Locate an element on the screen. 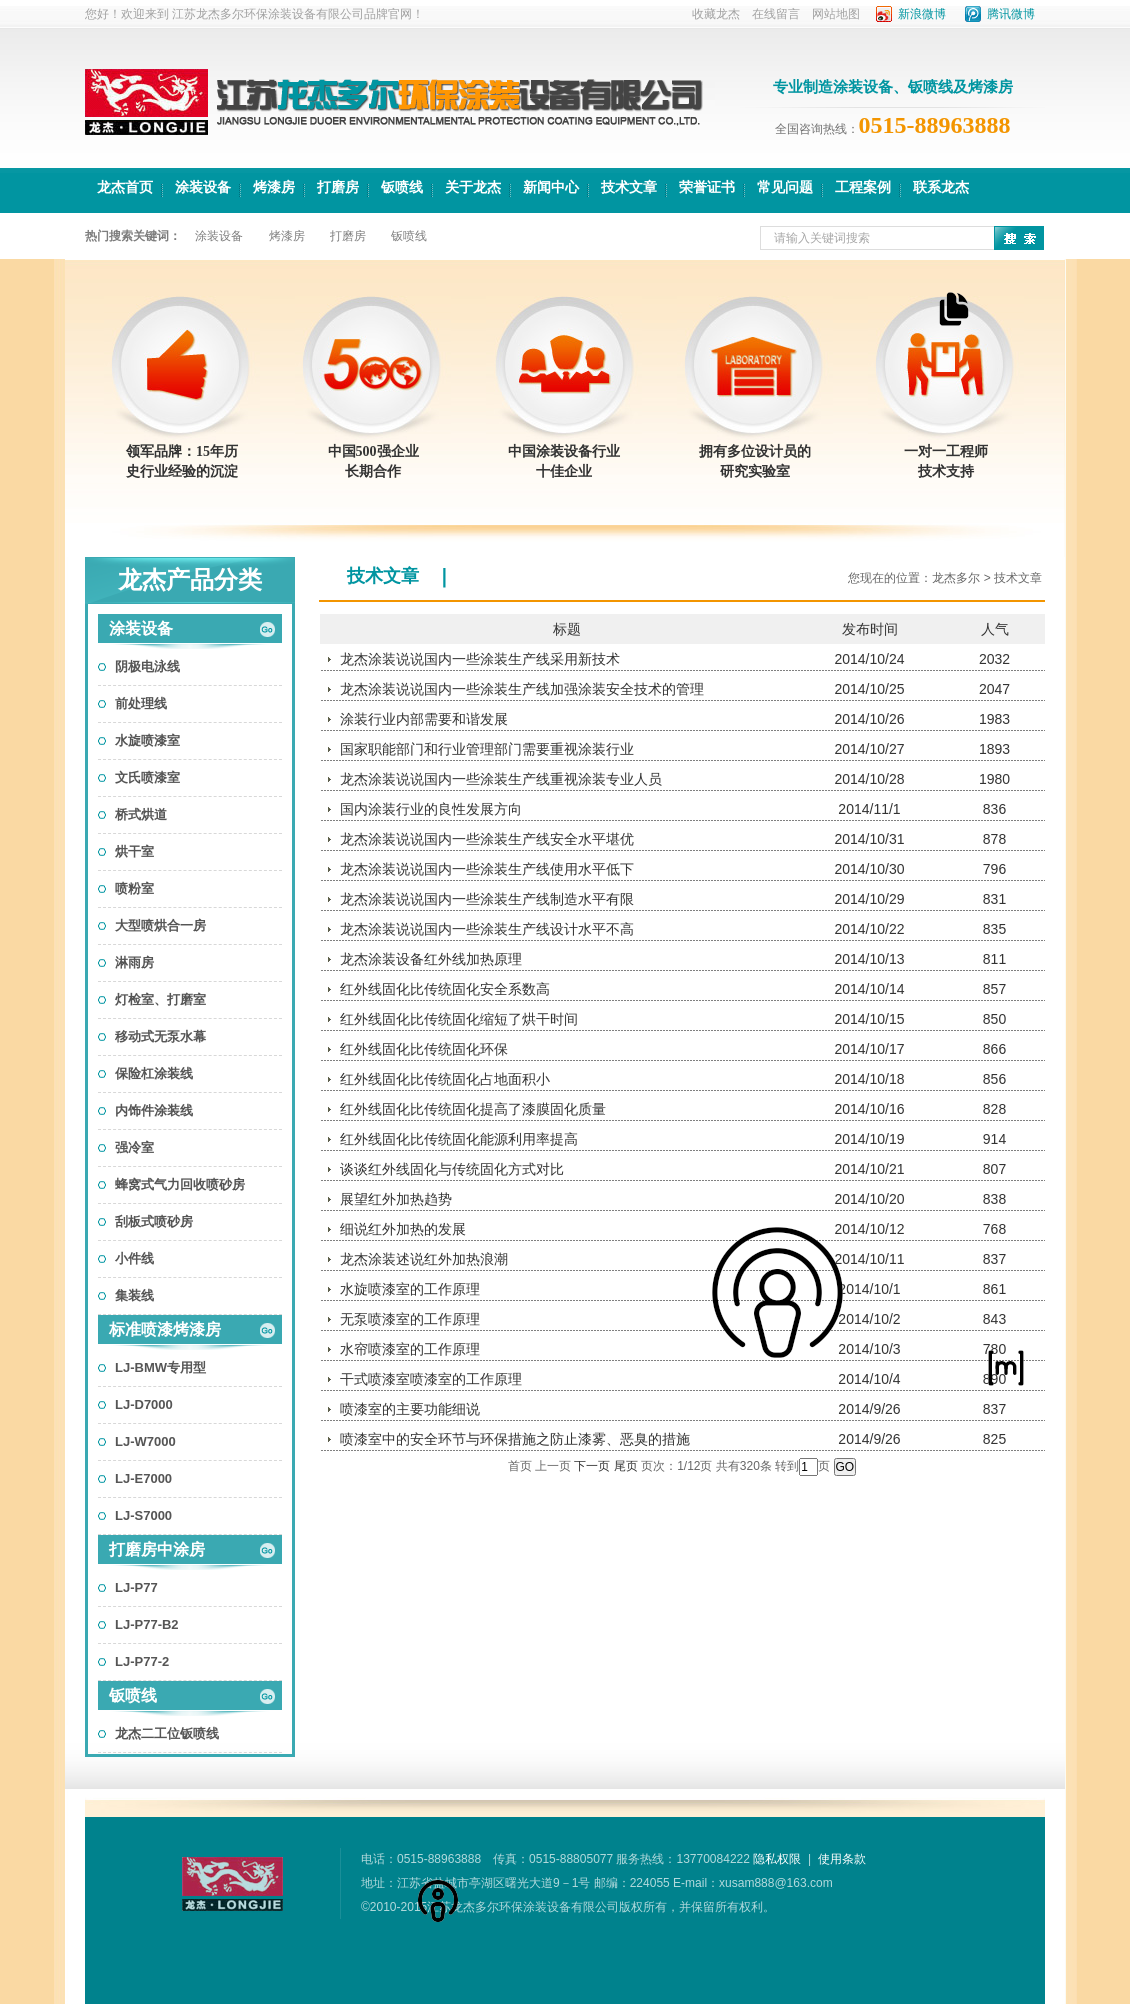  duplicate or copy a document is located at coordinates (954, 309).